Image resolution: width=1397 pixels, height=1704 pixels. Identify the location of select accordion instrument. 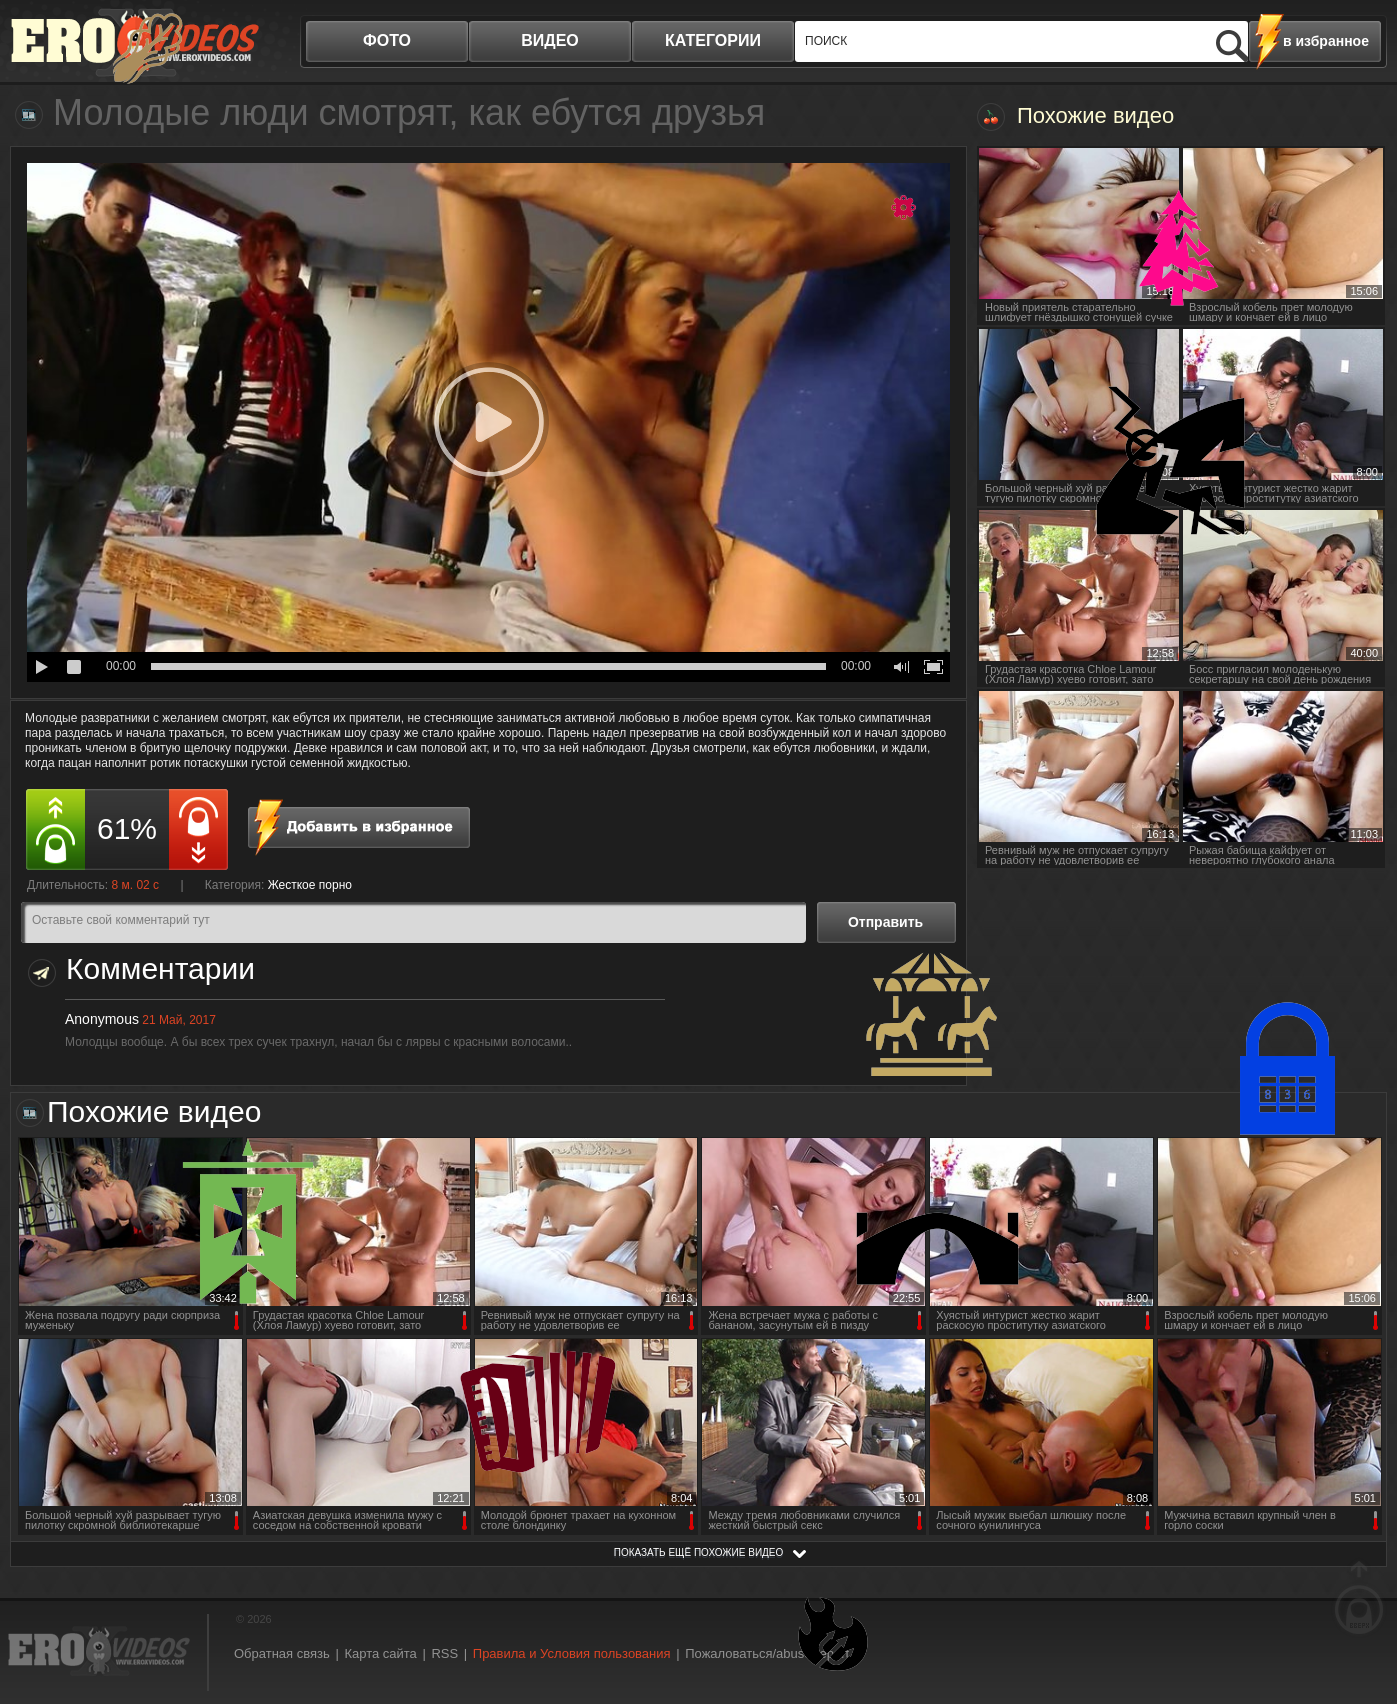
(538, 1406).